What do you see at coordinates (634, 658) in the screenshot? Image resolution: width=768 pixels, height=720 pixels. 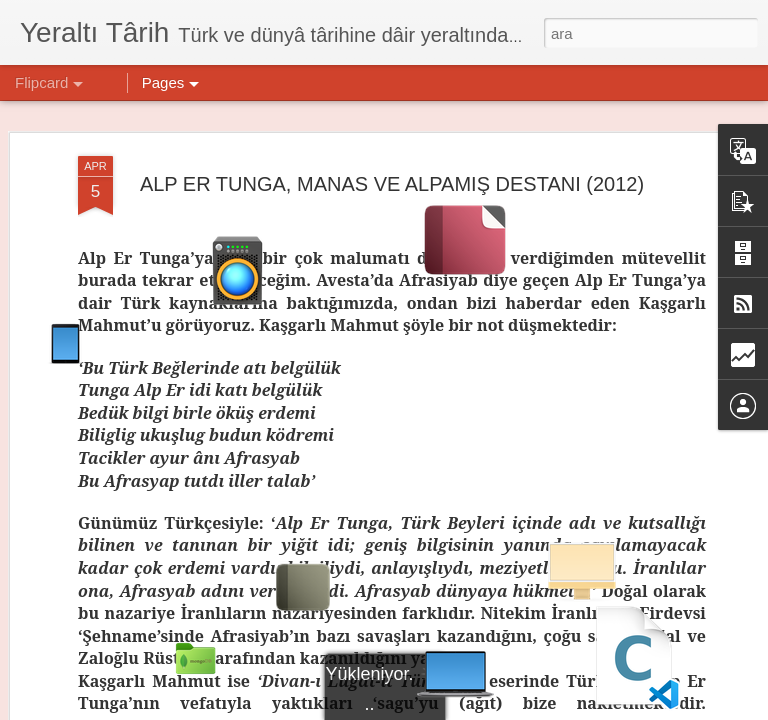 I see `open a C programming file in Visual Studio Code` at bounding box center [634, 658].